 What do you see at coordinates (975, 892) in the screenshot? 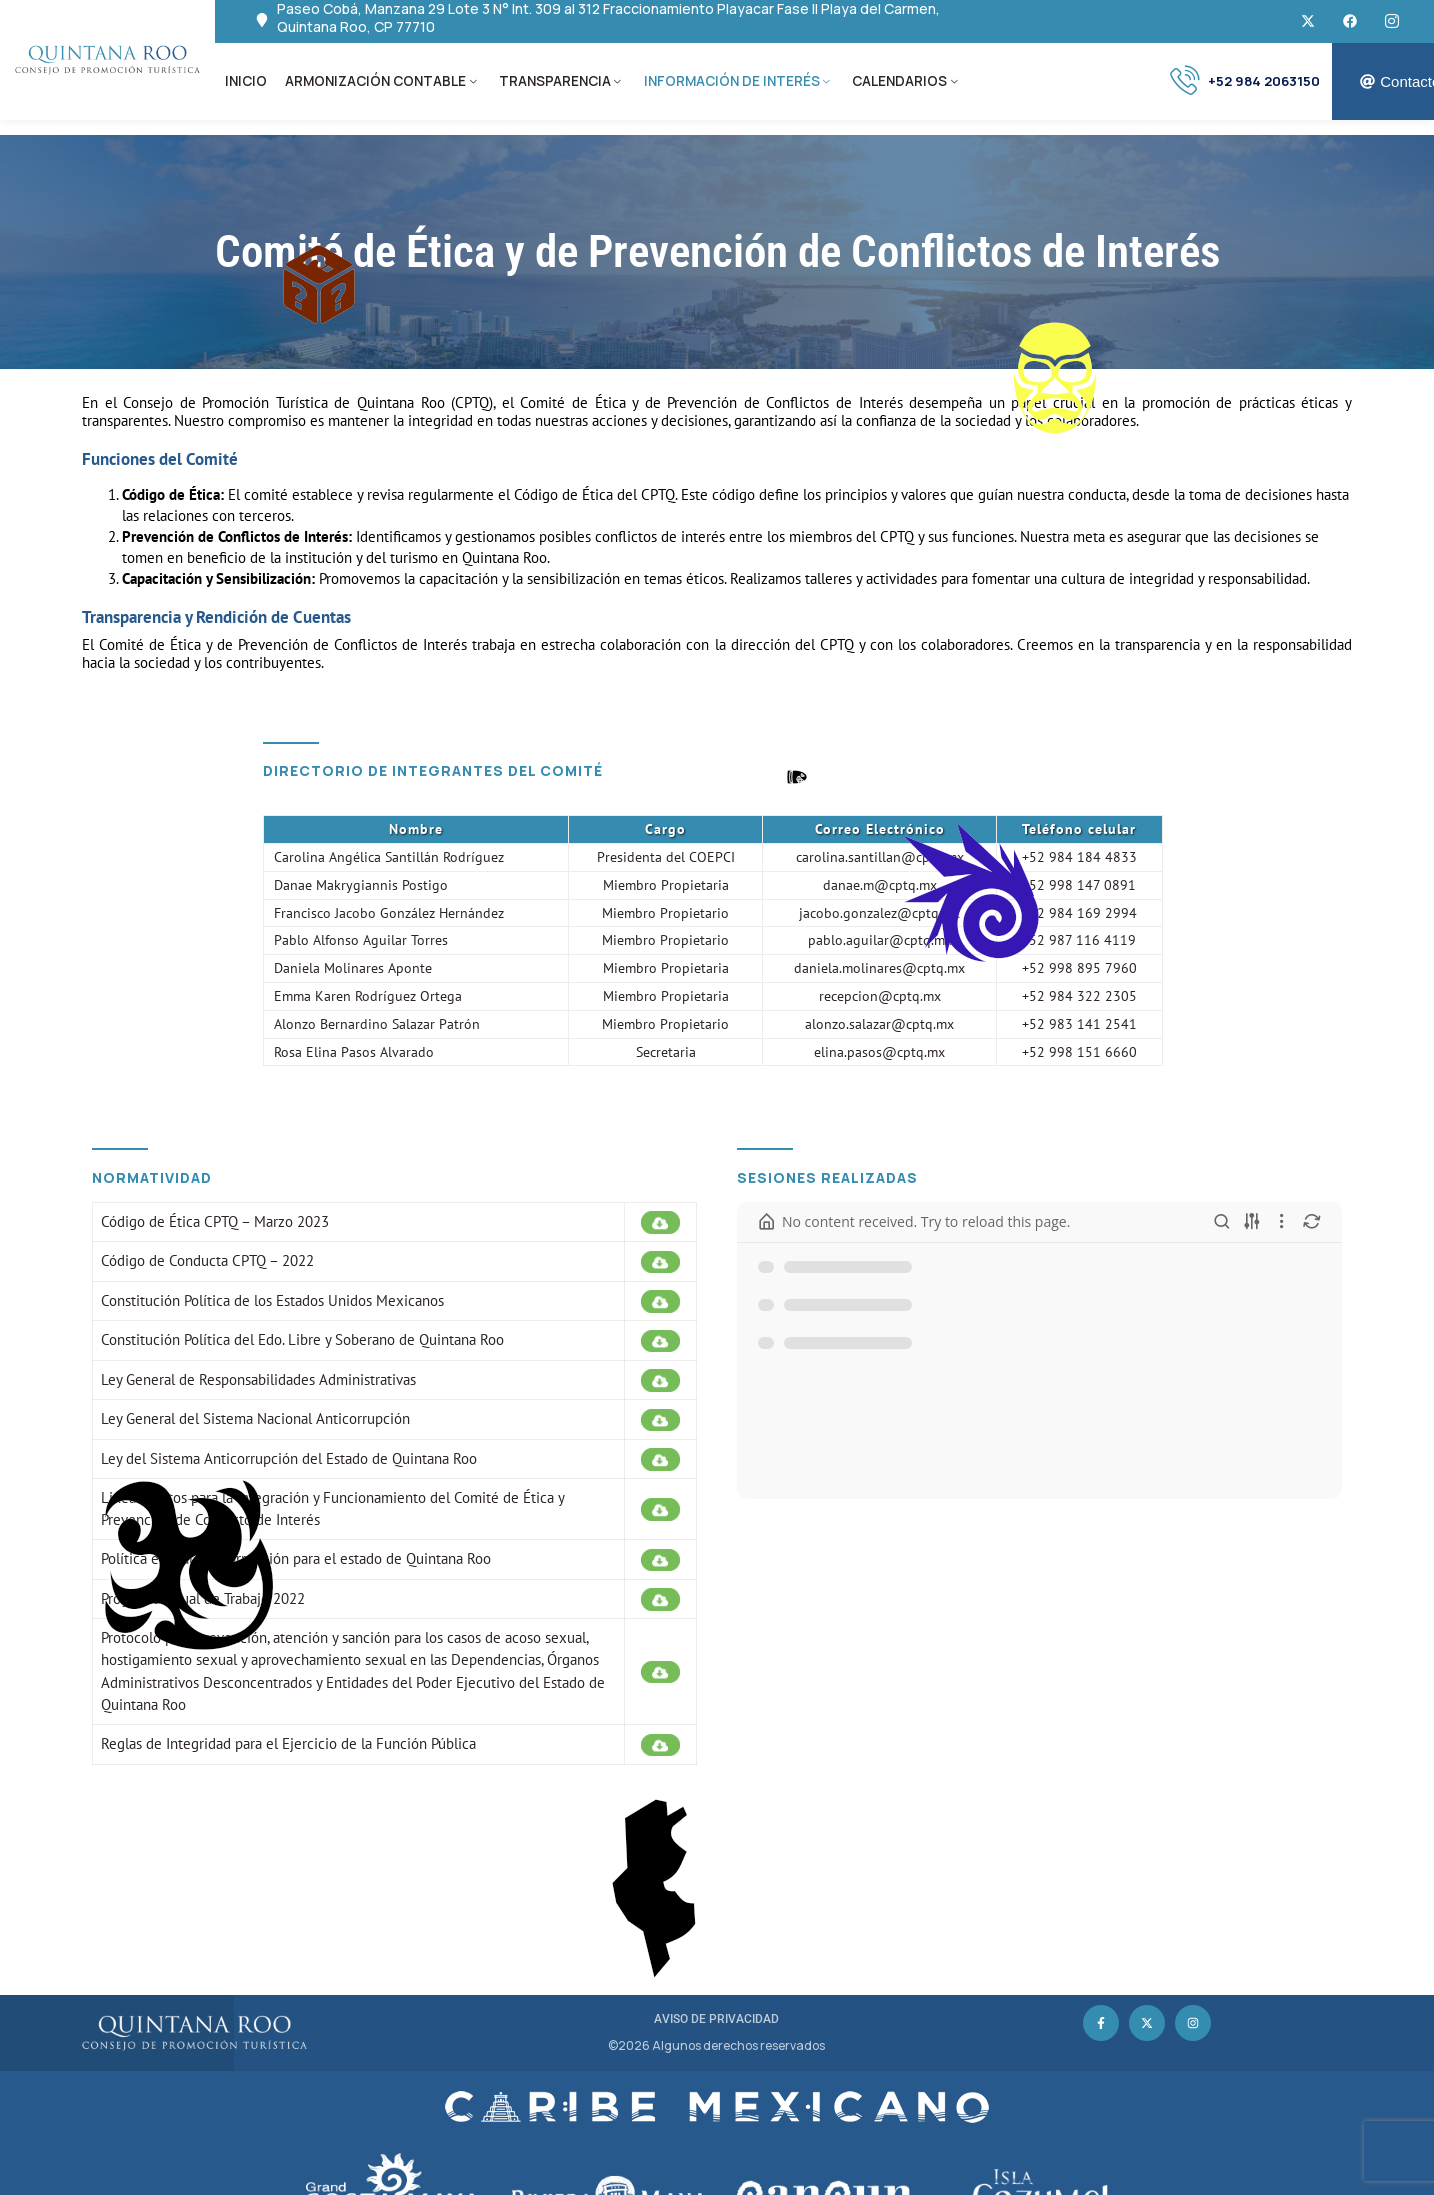
I see `select snail creature or enemy type in game` at bounding box center [975, 892].